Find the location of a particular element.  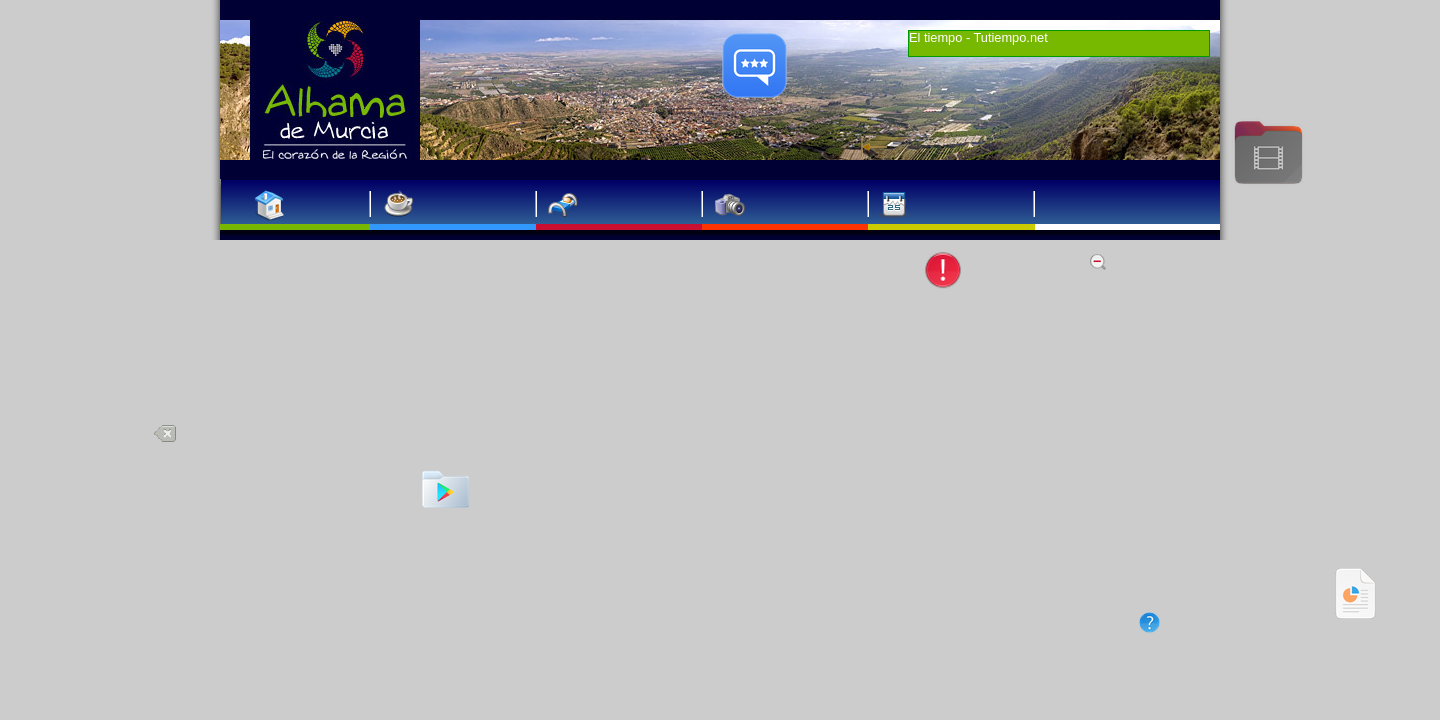

open a presentation file is located at coordinates (1355, 593).